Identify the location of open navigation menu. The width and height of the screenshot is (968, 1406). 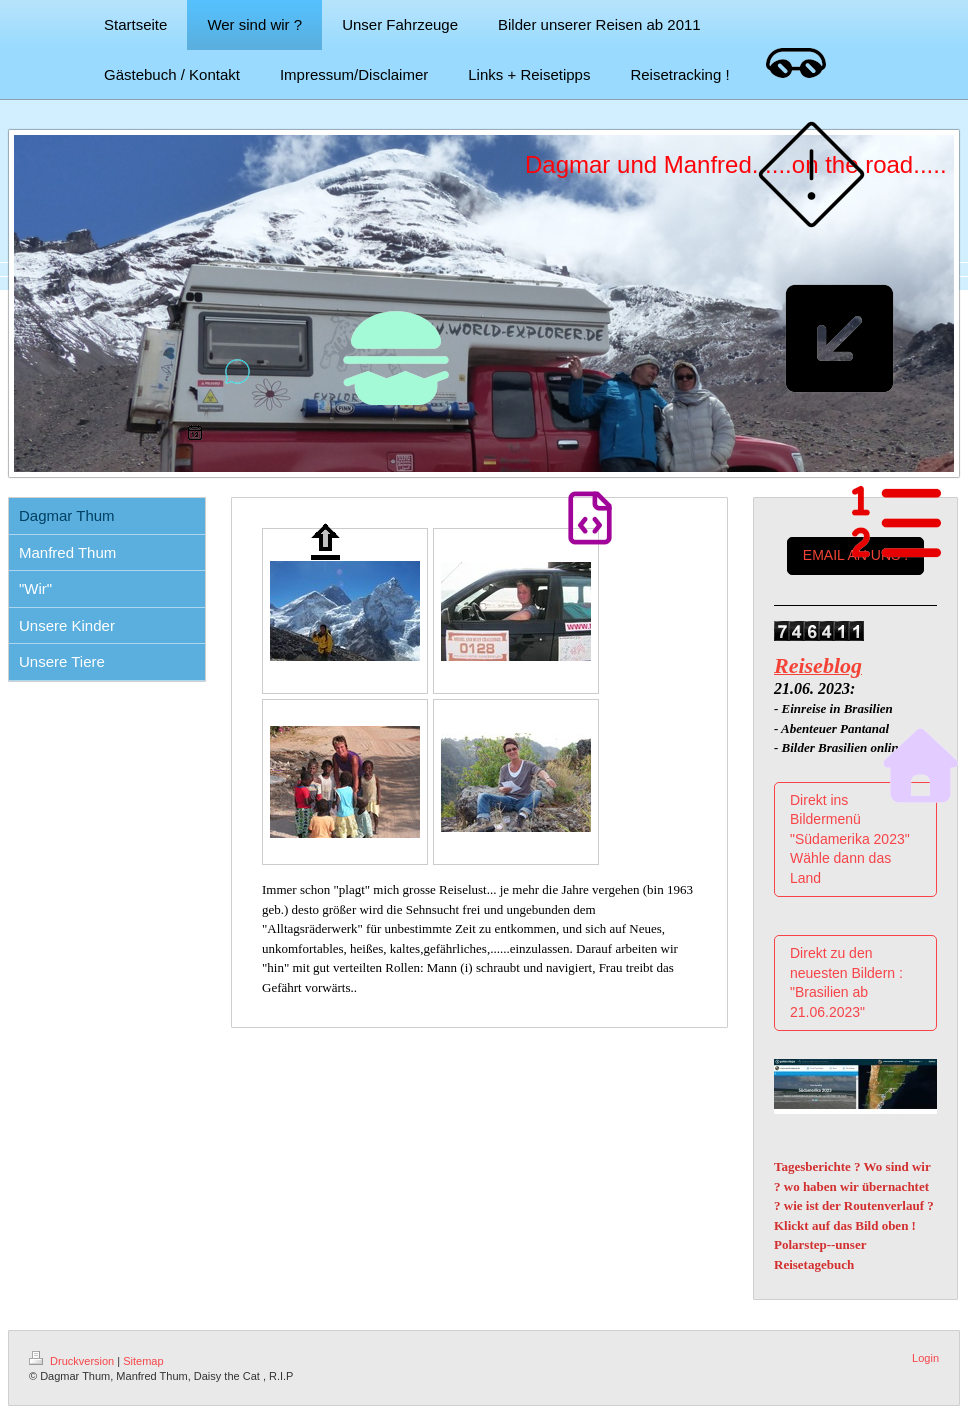
(396, 360).